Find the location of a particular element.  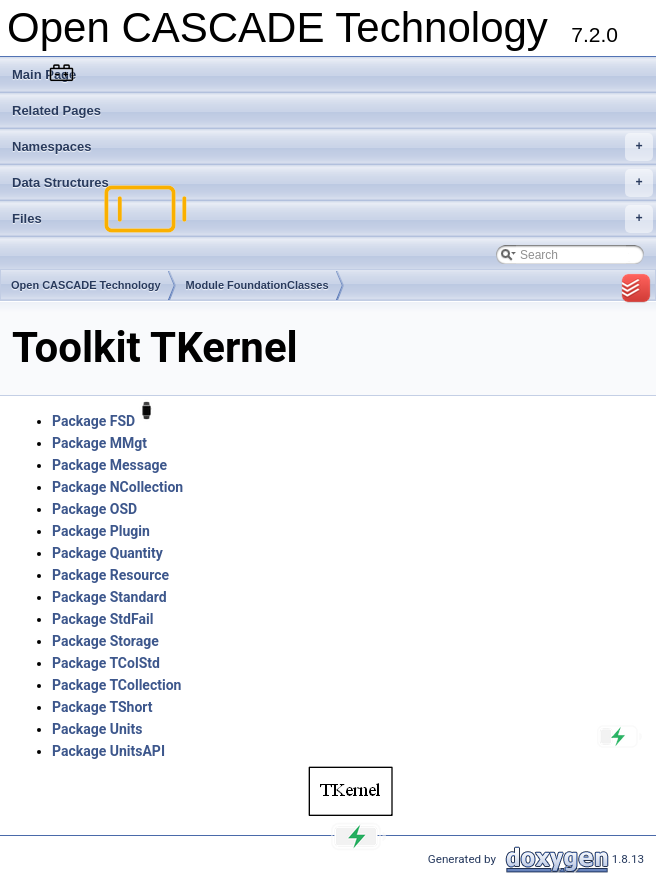

check vehicle battery status is located at coordinates (61, 73).